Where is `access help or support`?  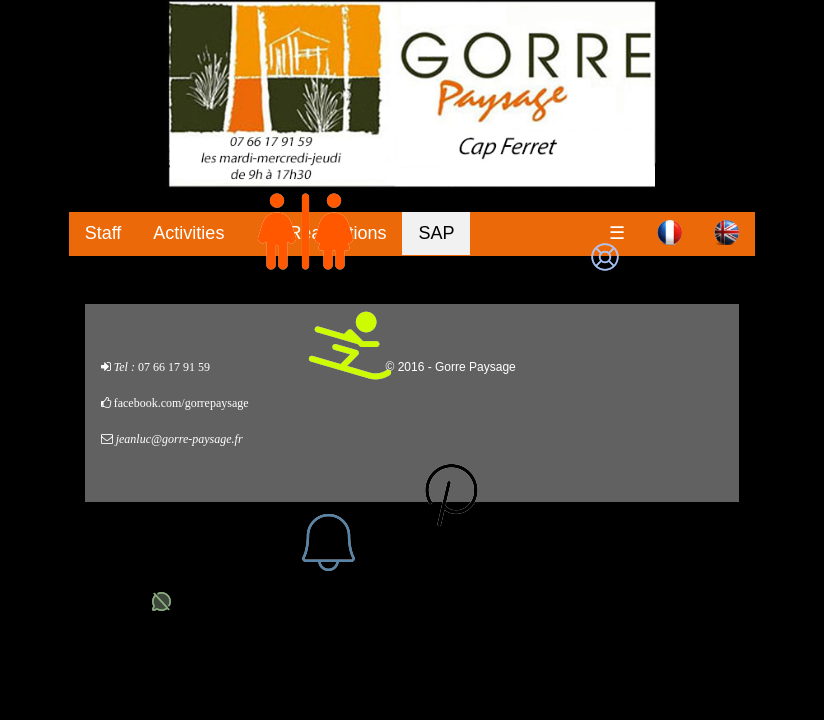 access help or support is located at coordinates (605, 257).